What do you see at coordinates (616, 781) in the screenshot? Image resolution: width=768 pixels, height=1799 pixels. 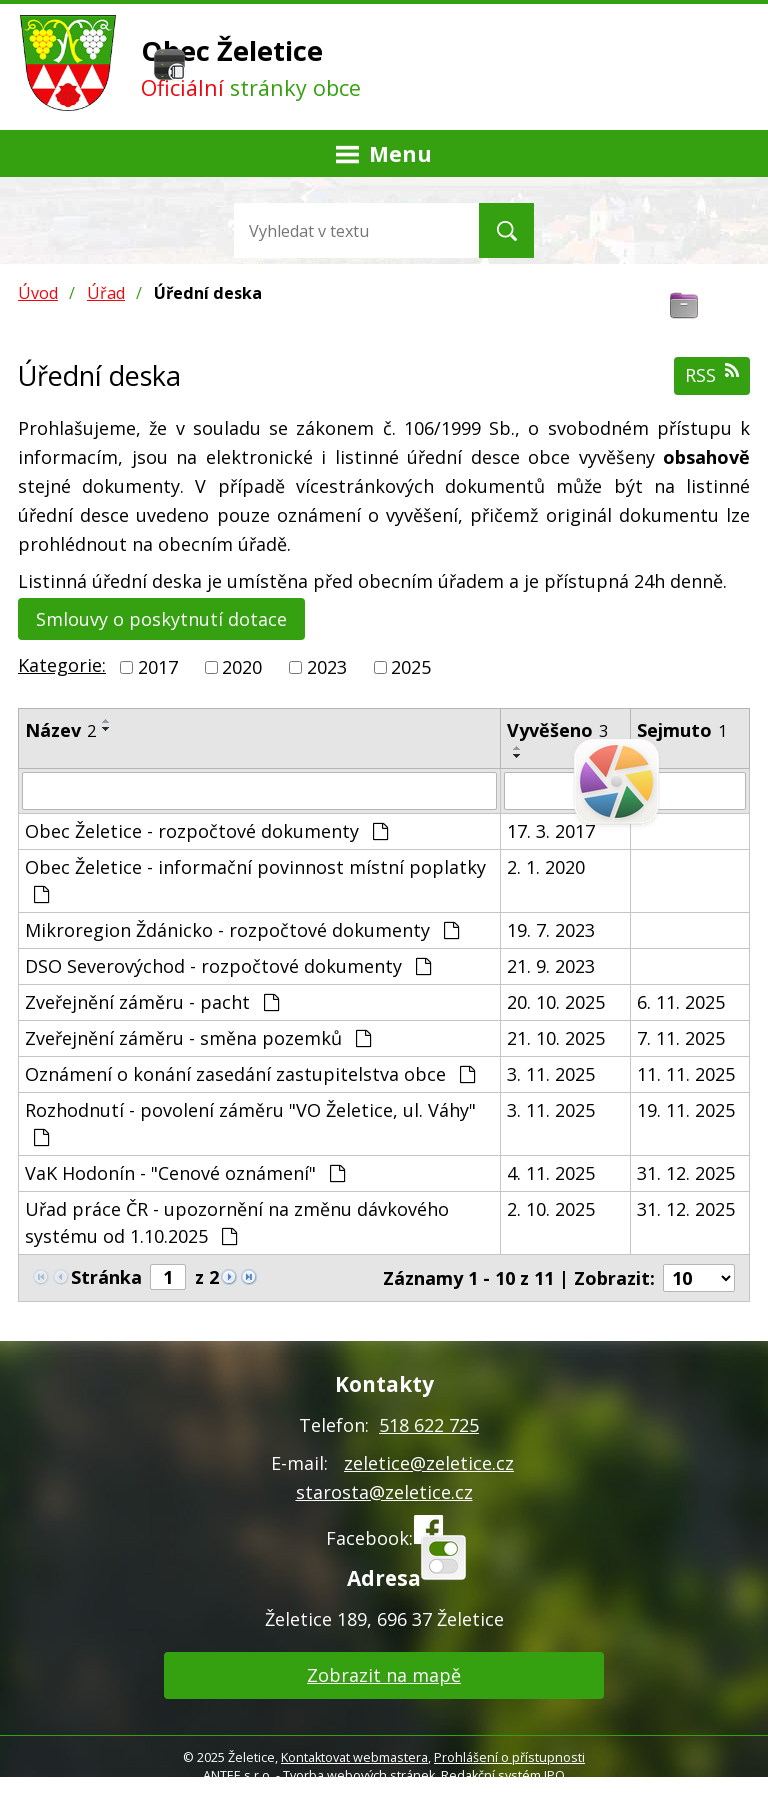 I see `open darktable photo editing application` at bounding box center [616, 781].